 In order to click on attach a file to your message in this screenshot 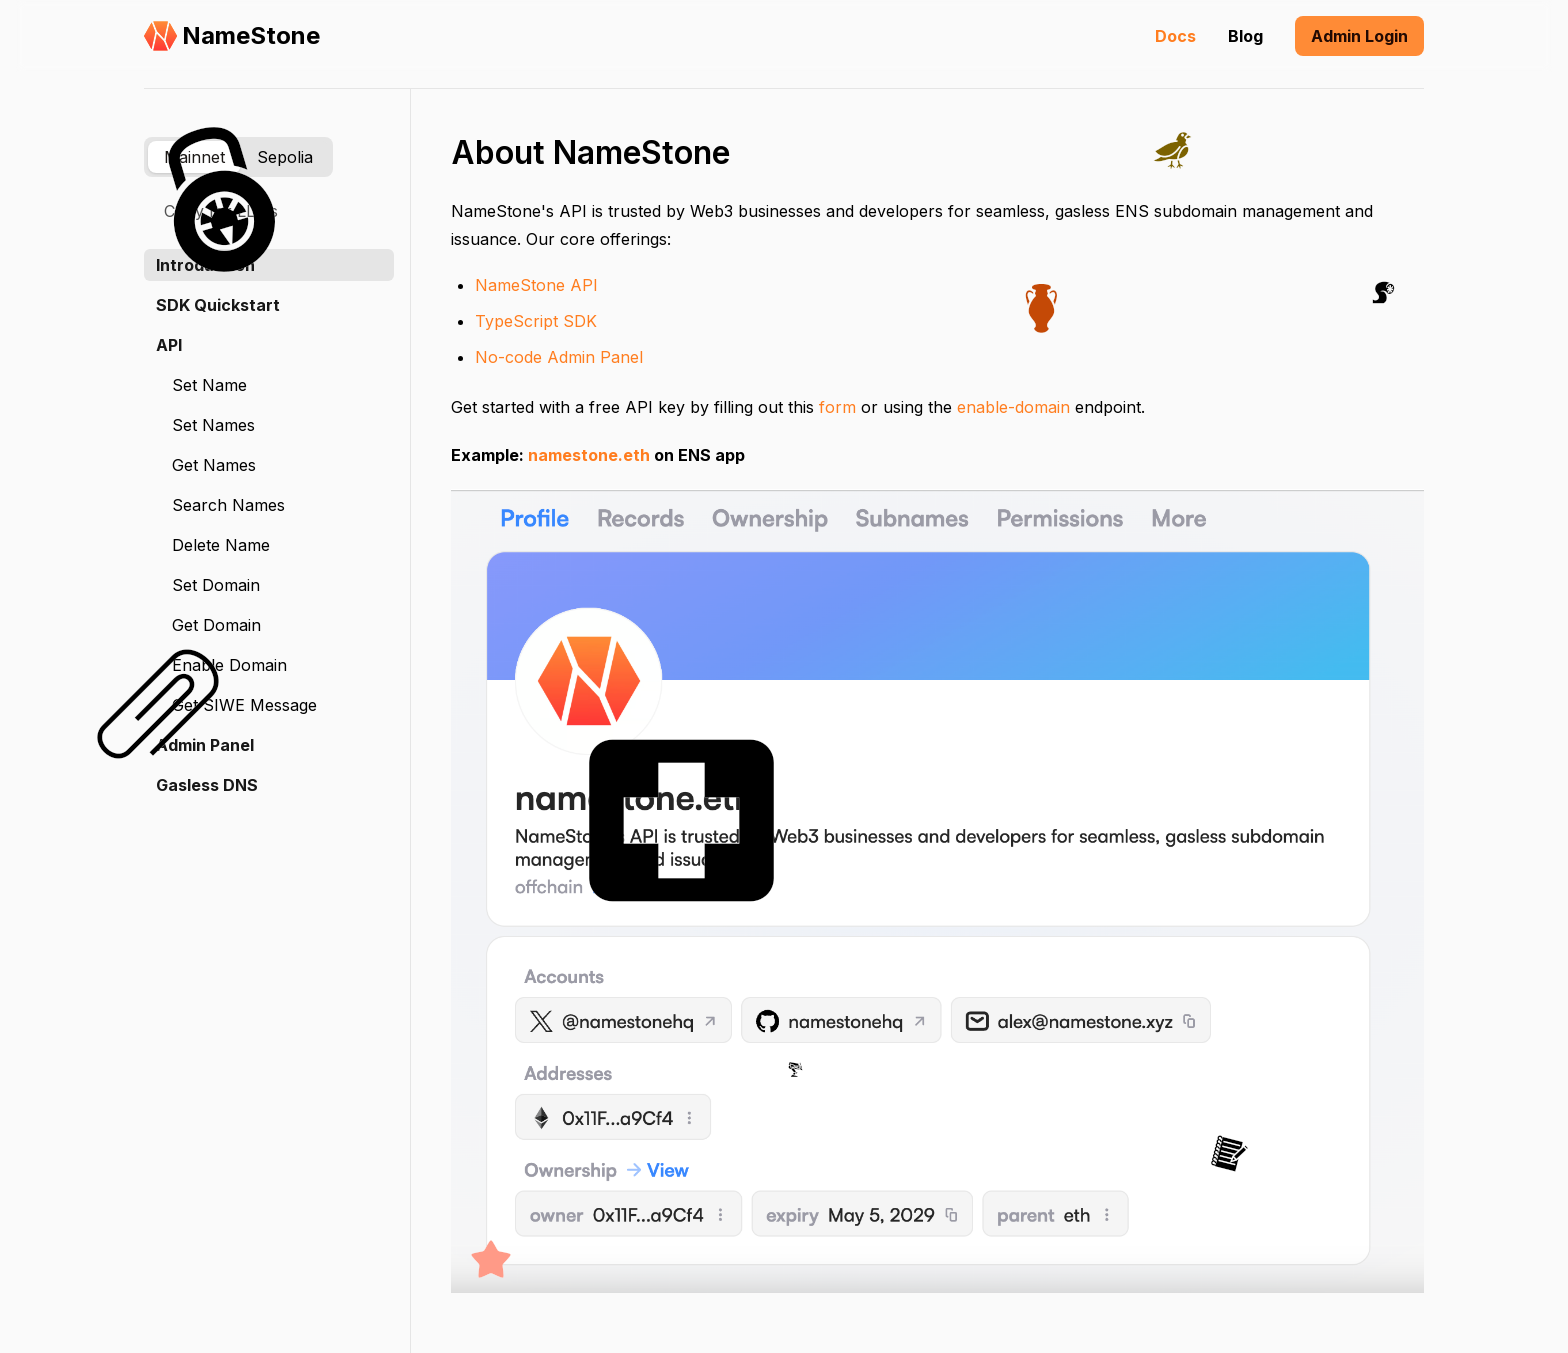, I will do `click(158, 704)`.